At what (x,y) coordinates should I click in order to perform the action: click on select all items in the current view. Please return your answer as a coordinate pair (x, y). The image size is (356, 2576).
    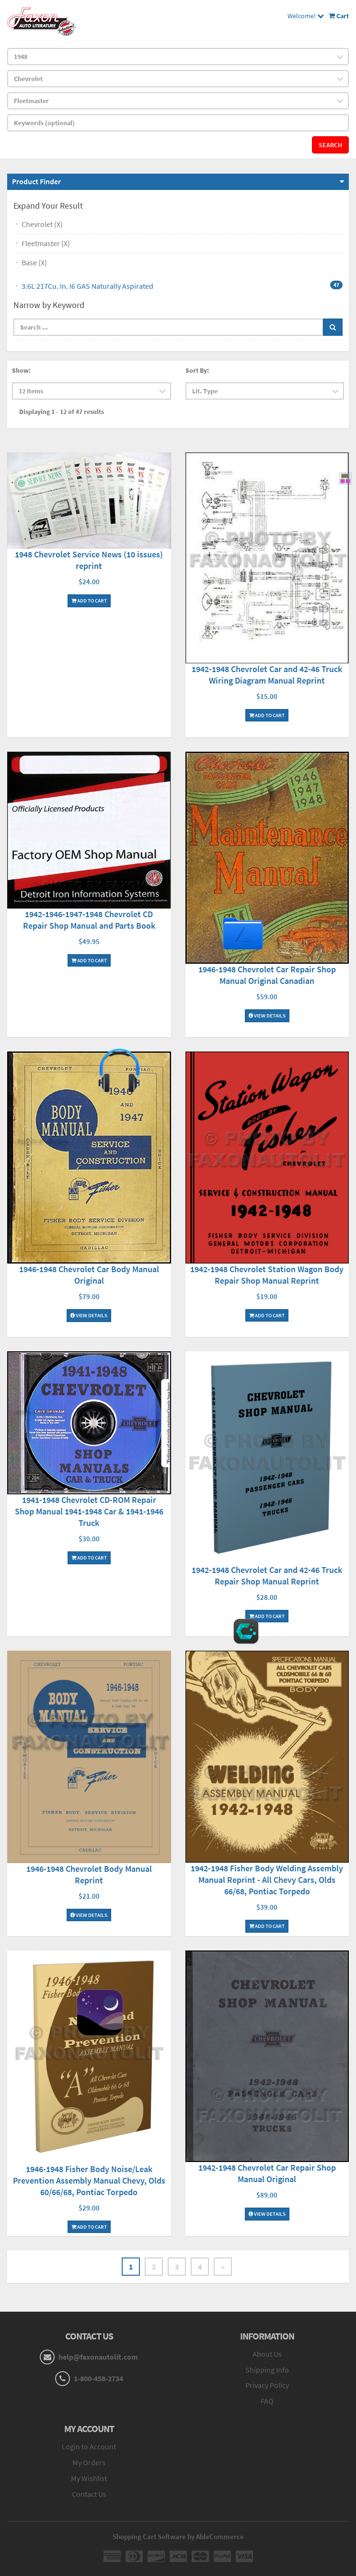
    Looking at the image, I should click on (345, 478).